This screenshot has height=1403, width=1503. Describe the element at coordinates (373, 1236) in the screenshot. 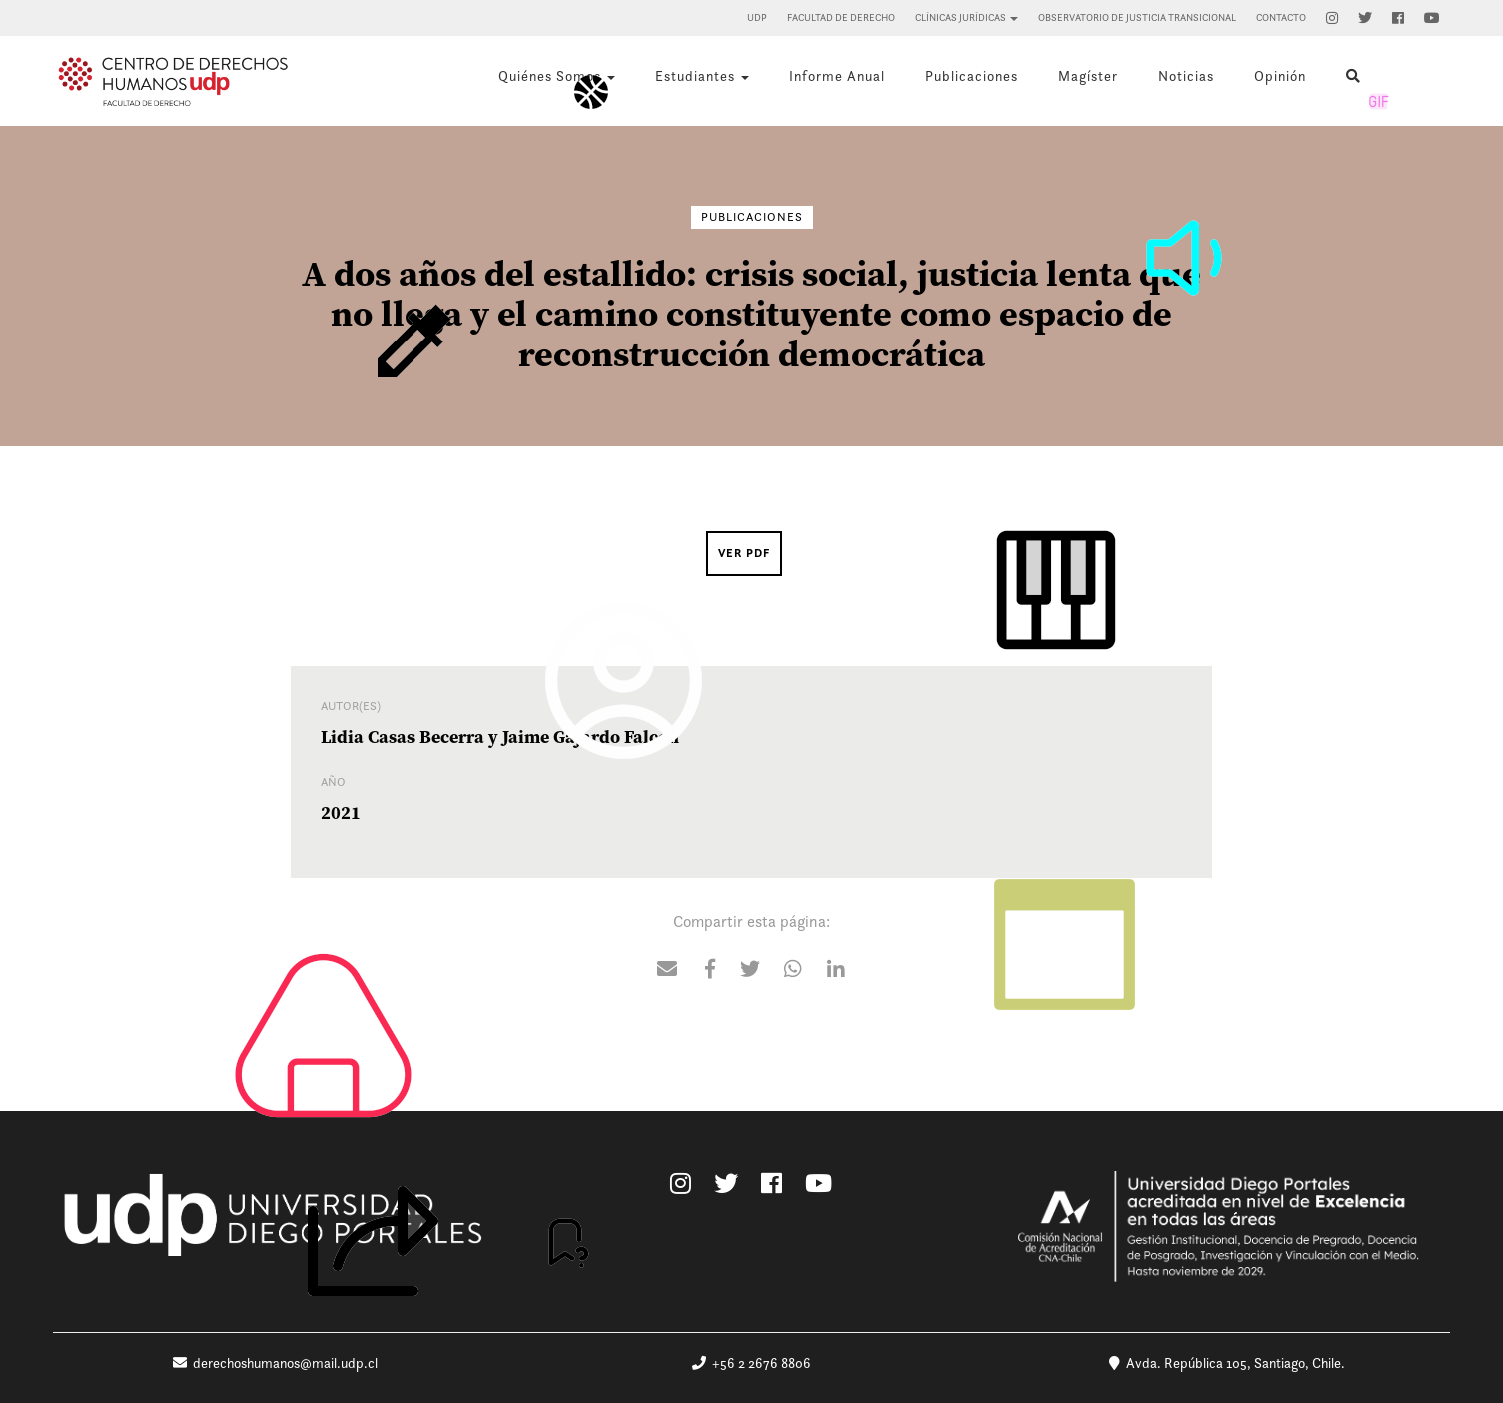

I see `share this content with others` at that location.